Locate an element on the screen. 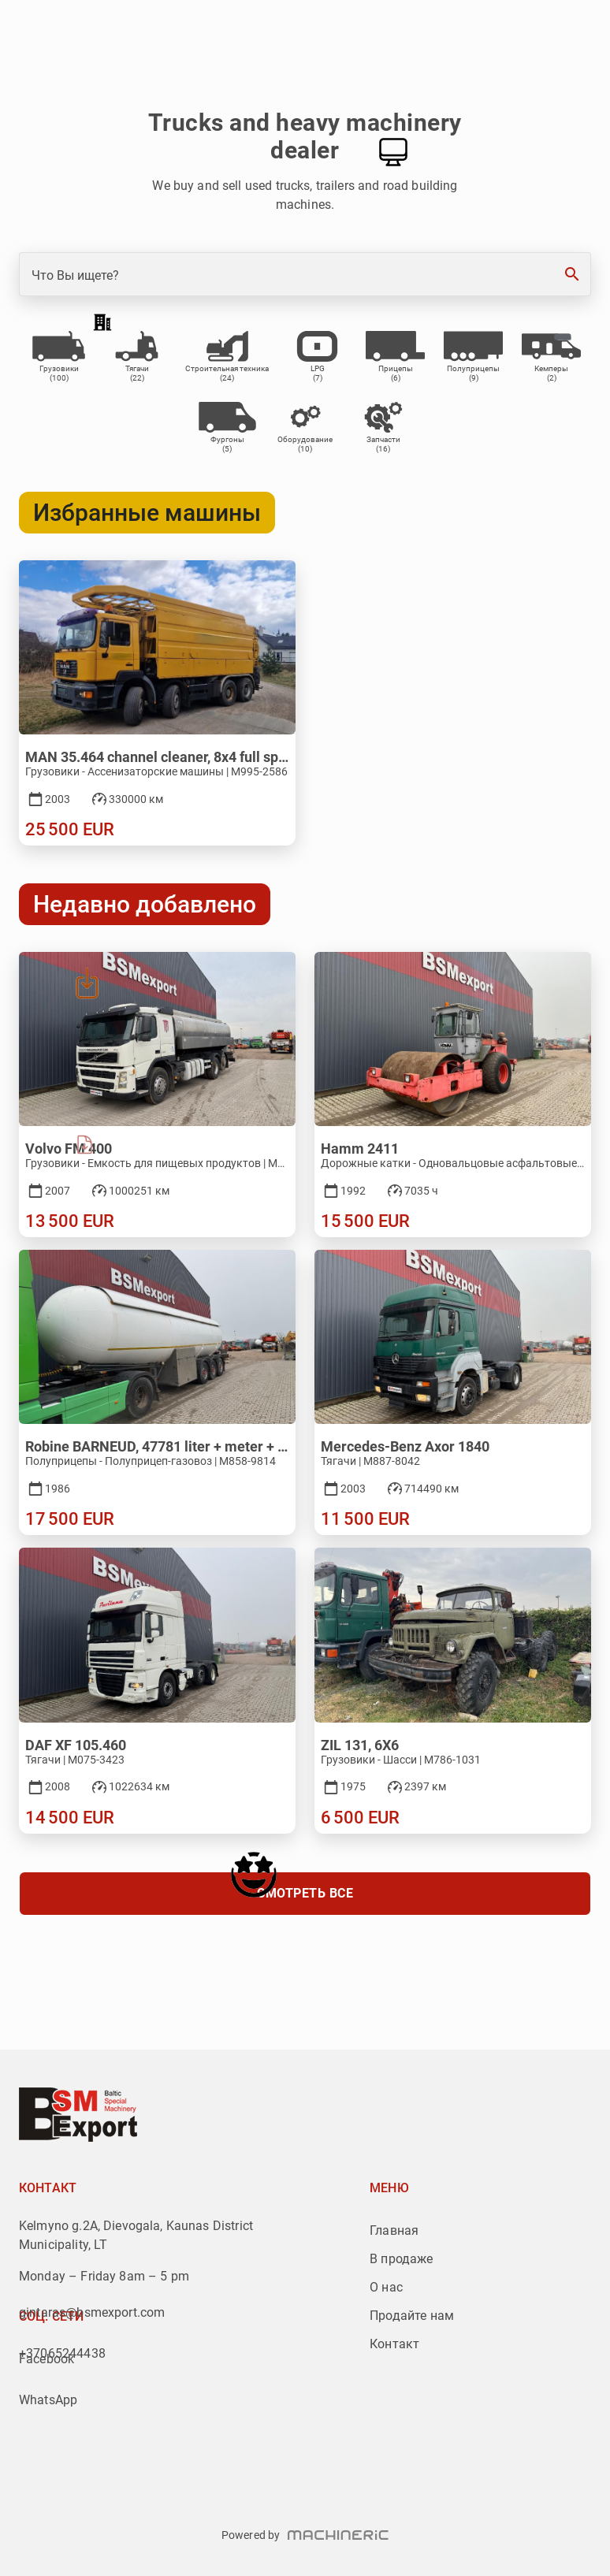  switch to desktop view is located at coordinates (393, 152).